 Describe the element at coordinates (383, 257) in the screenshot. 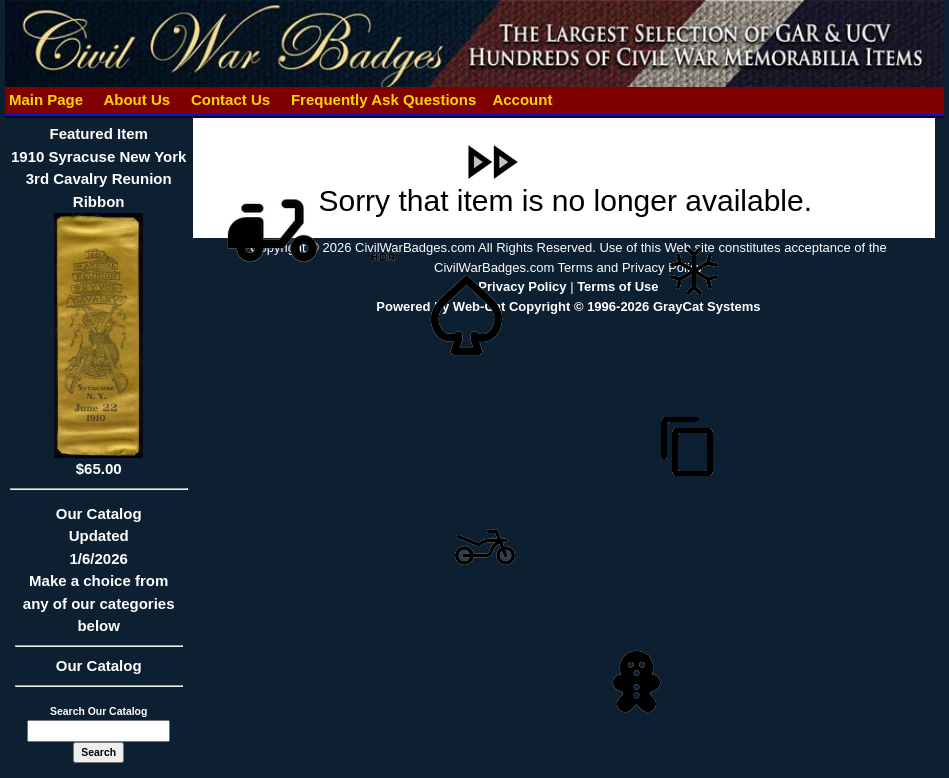

I see `enable HDR mode for photos` at that location.